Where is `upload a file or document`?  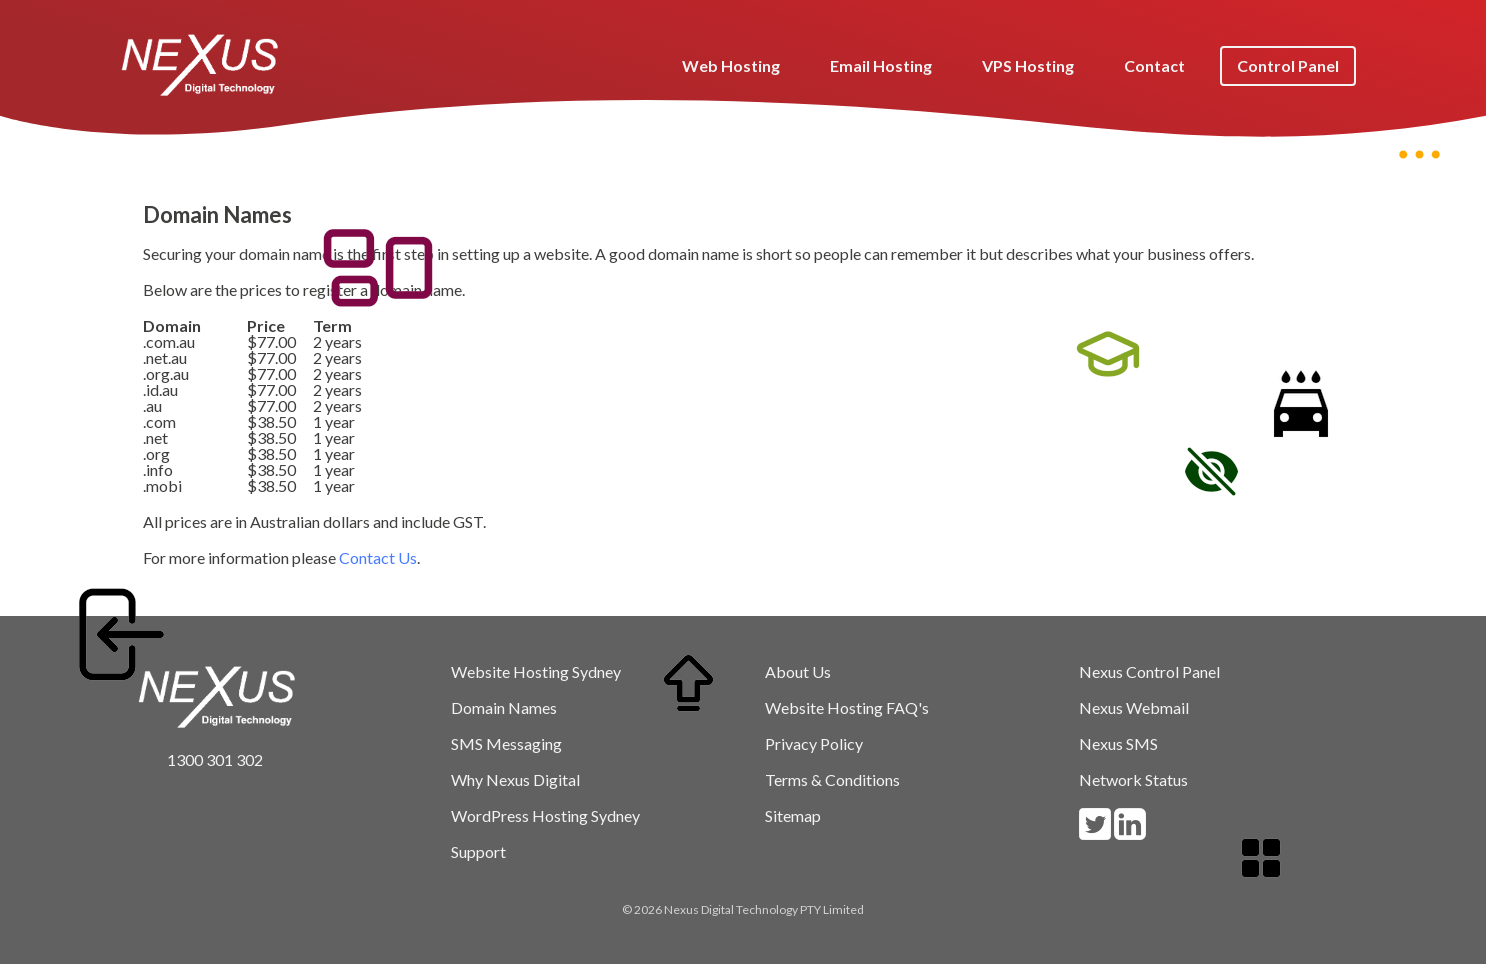 upload a file or document is located at coordinates (688, 682).